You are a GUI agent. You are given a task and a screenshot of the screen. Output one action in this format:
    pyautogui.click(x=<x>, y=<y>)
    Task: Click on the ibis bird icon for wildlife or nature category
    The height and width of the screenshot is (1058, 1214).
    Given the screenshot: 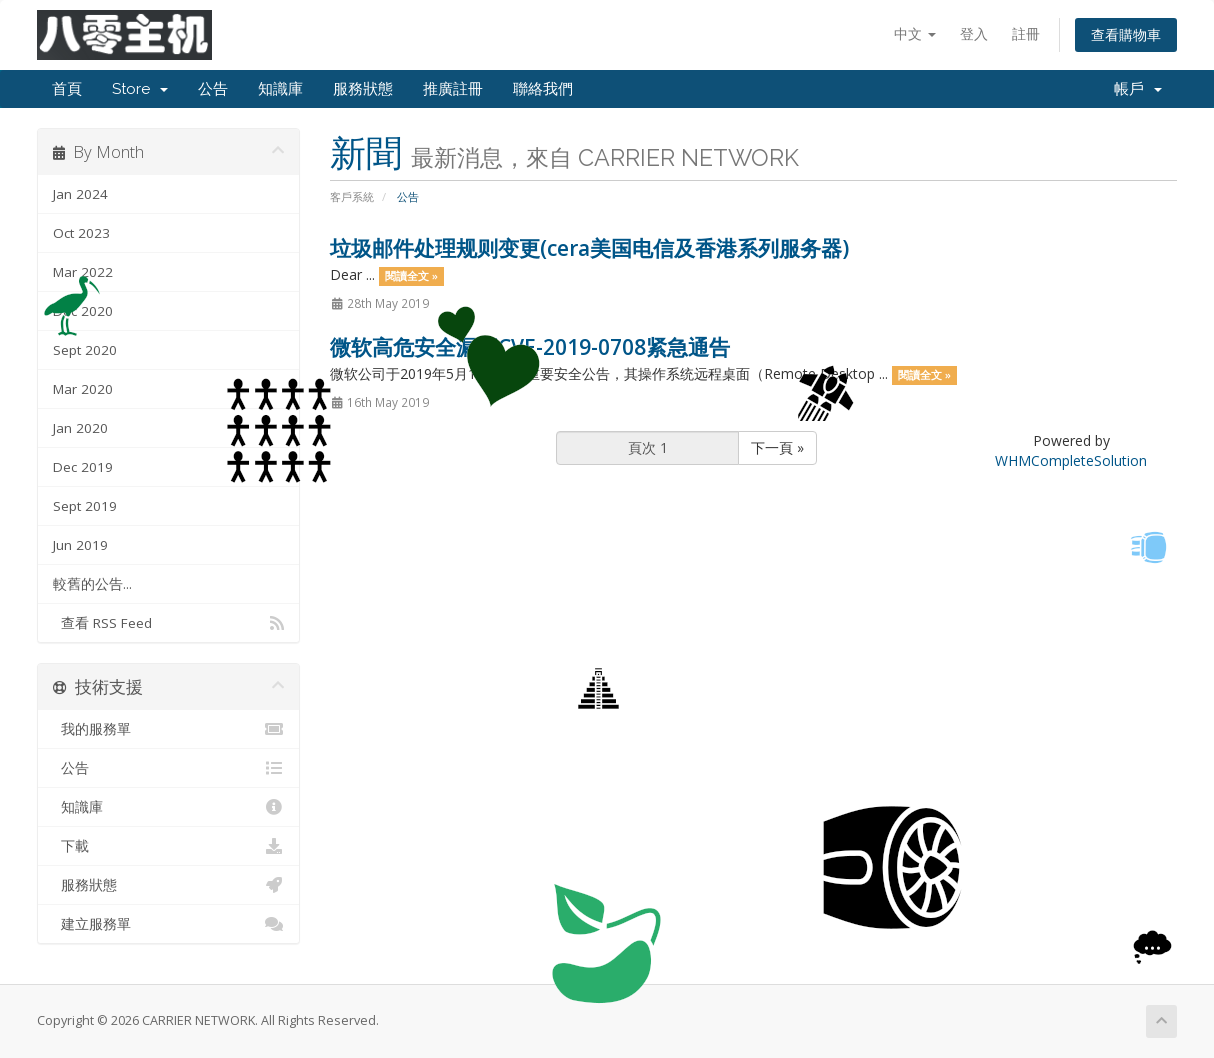 What is the action you would take?
    pyautogui.click(x=72, y=306)
    